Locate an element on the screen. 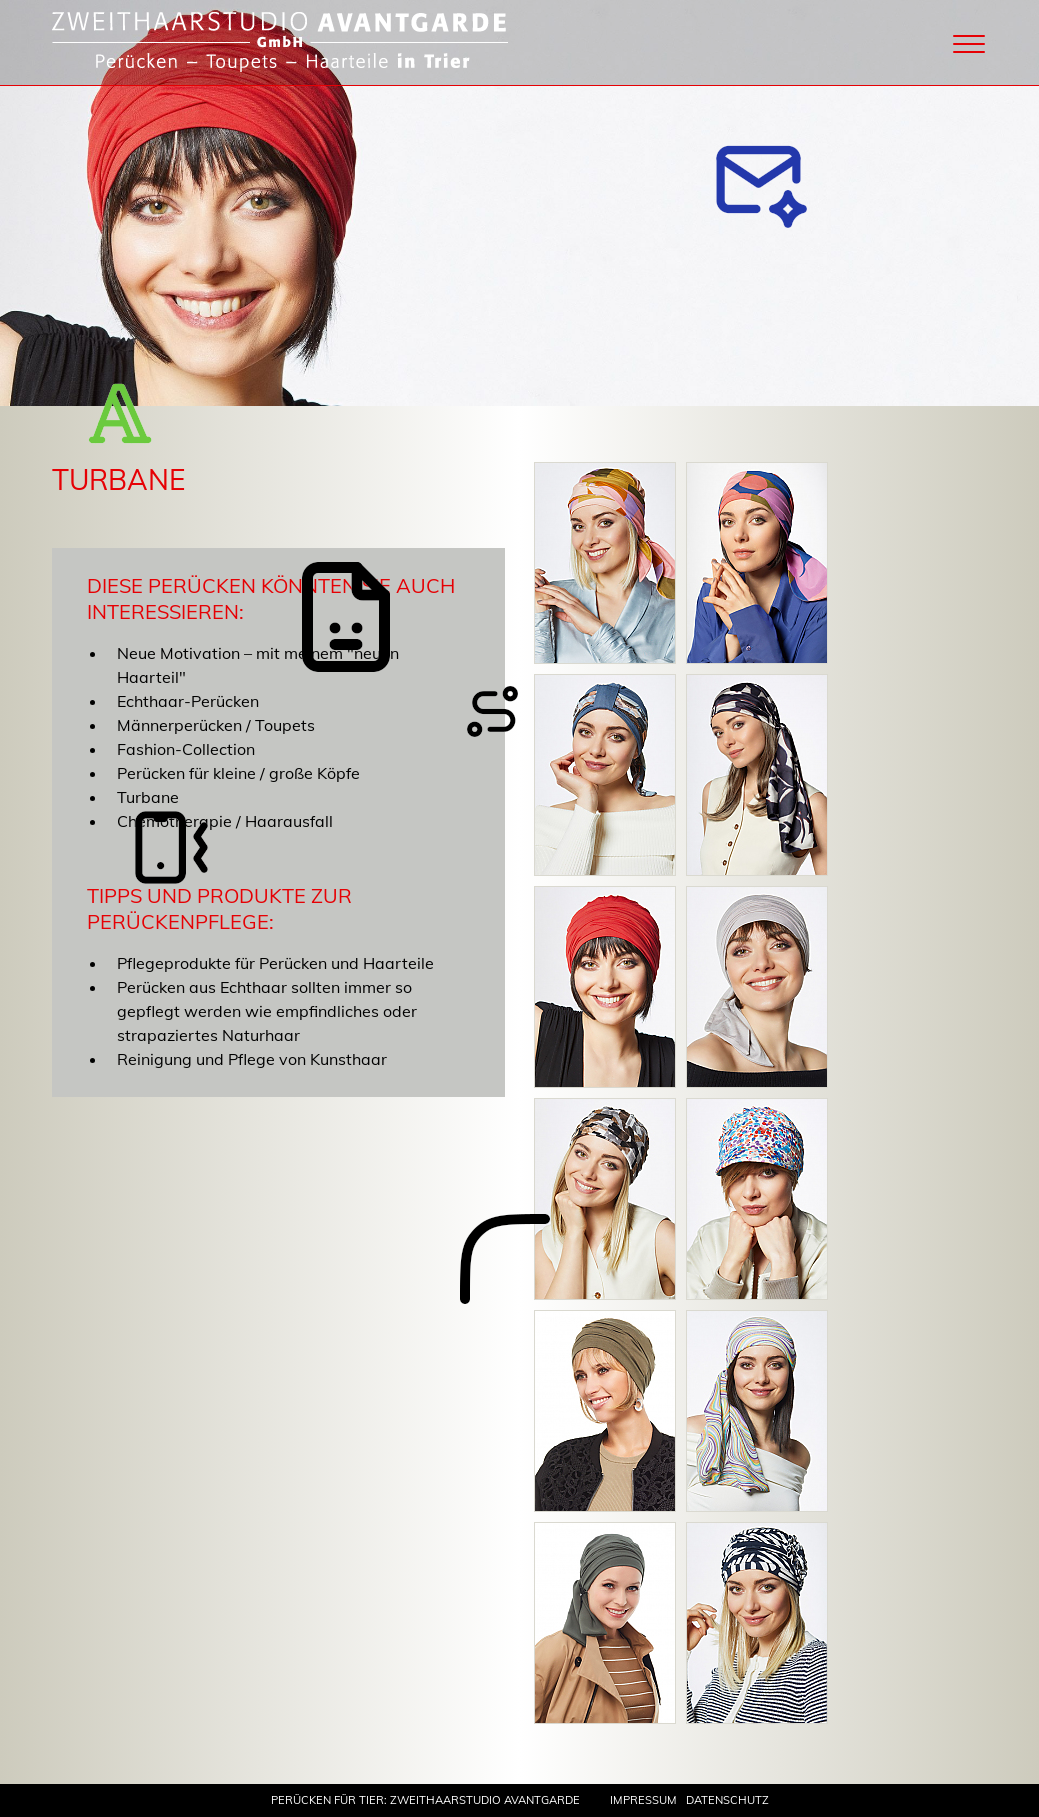 The image size is (1039, 1817). AI-powered email or smart compose feature is located at coordinates (758, 179).